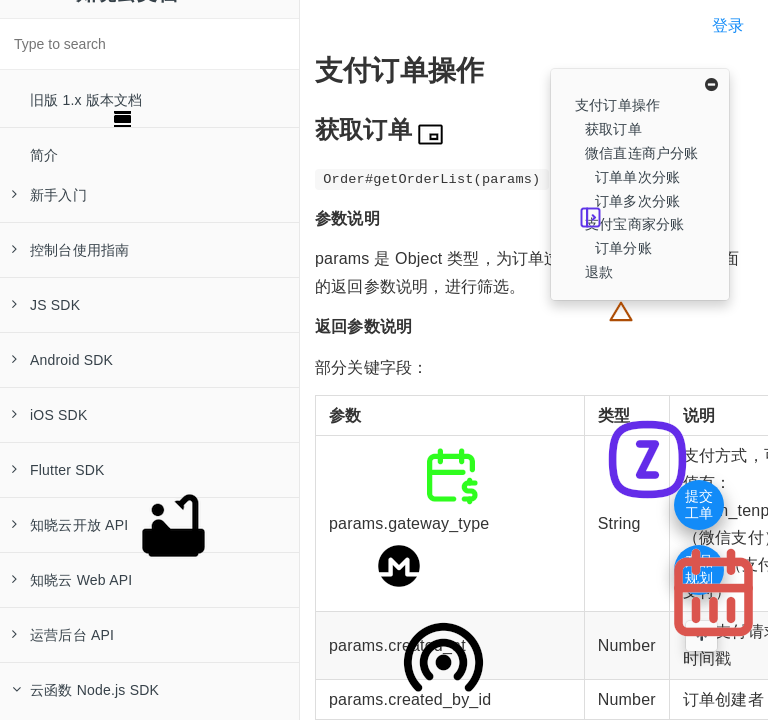 The width and height of the screenshot is (768, 720). Describe the element at coordinates (443, 658) in the screenshot. I see `start a live broadcast or stream` at that location.